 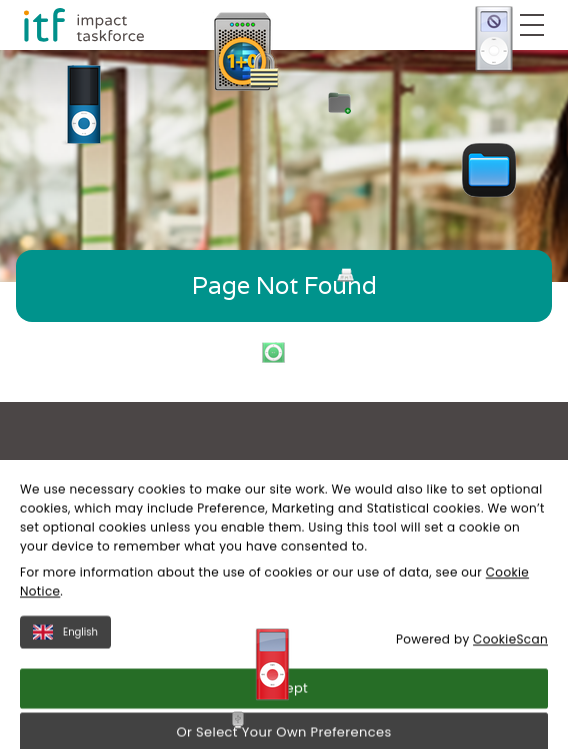 I want to click on access connected USB storage device, so click(x=238, y=720).